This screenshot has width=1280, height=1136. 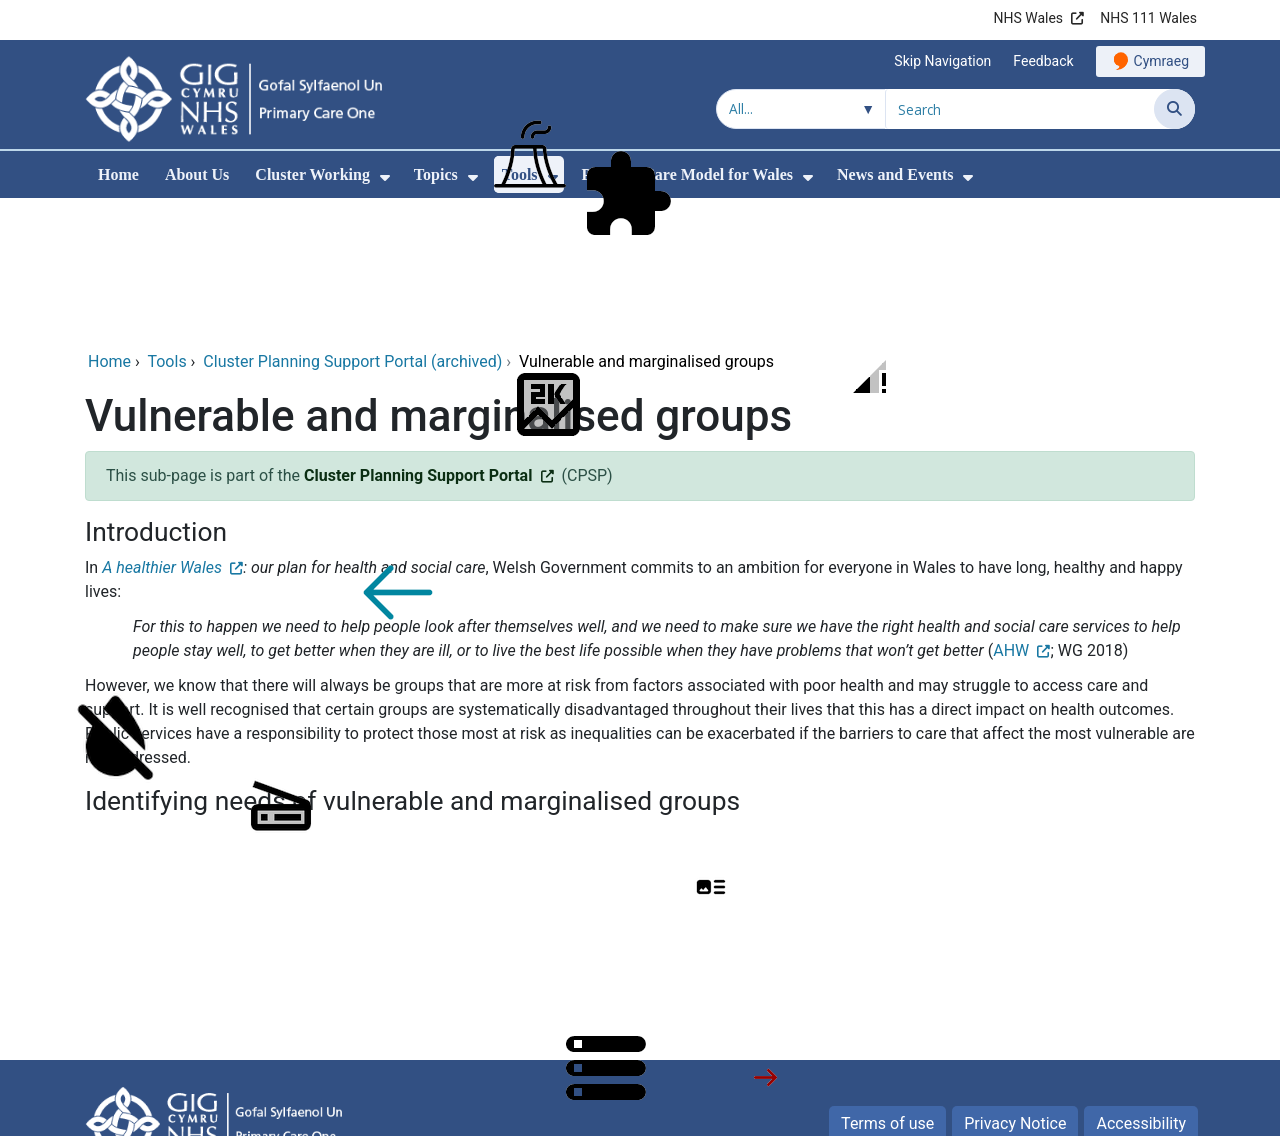 What do you see at coordinates (115, 736) in the screenshot?
I see `reset or remove color formatting` at bounding box center [115, 736].